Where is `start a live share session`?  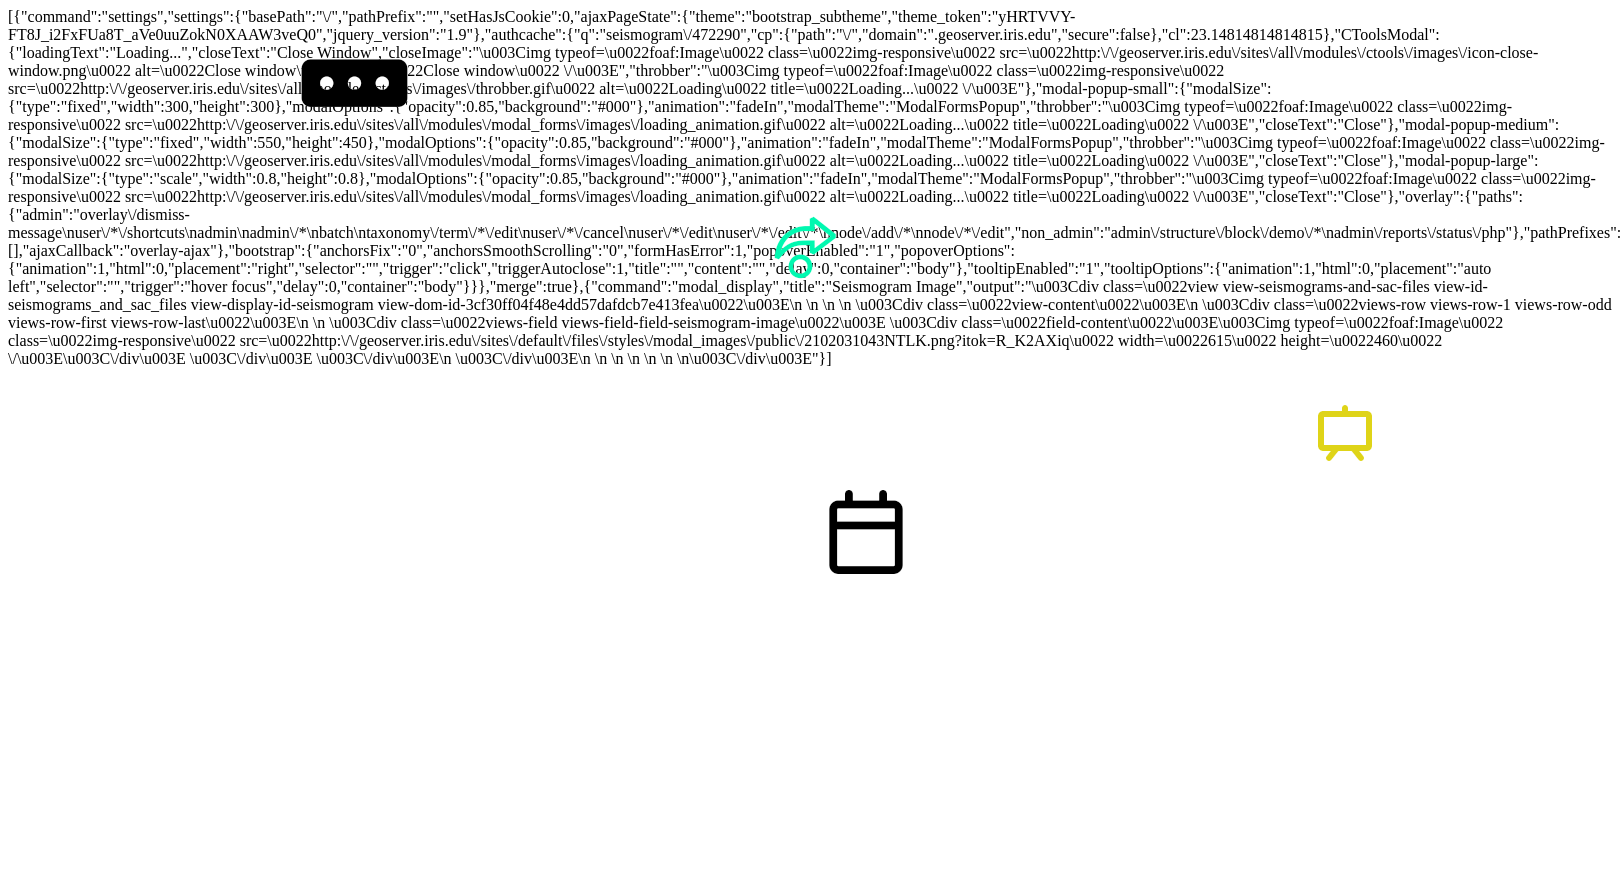
start a live share session is located at coordinates (805, 247).